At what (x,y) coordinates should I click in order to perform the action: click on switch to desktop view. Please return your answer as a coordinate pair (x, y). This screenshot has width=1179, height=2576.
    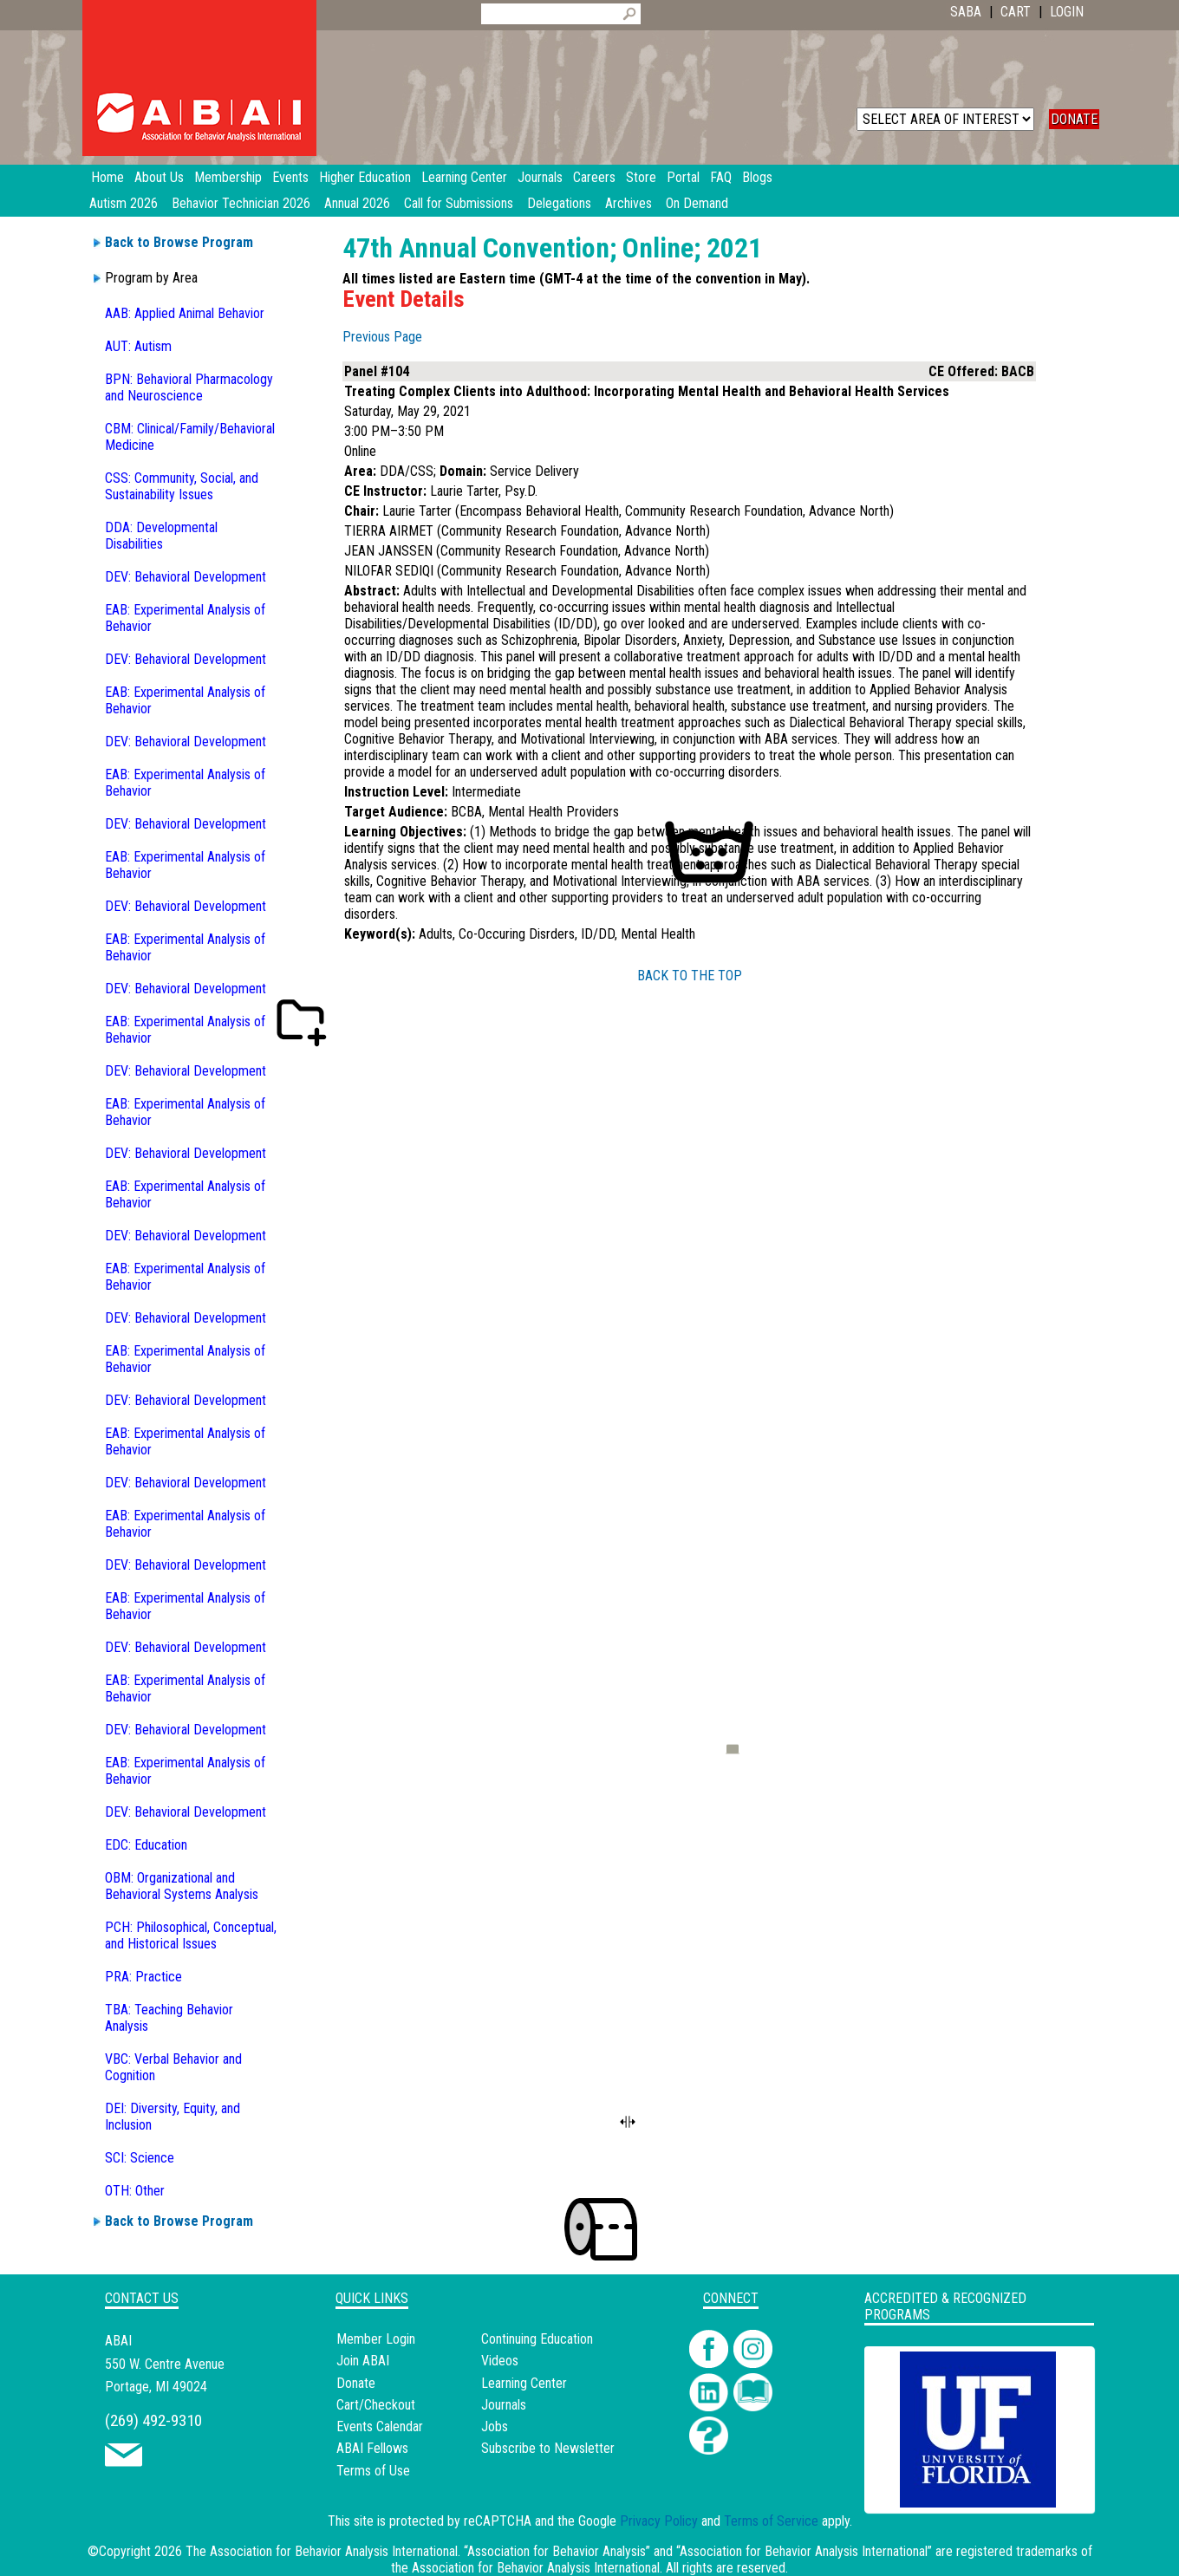
    Looking at the image, I should click on (733, 1749).